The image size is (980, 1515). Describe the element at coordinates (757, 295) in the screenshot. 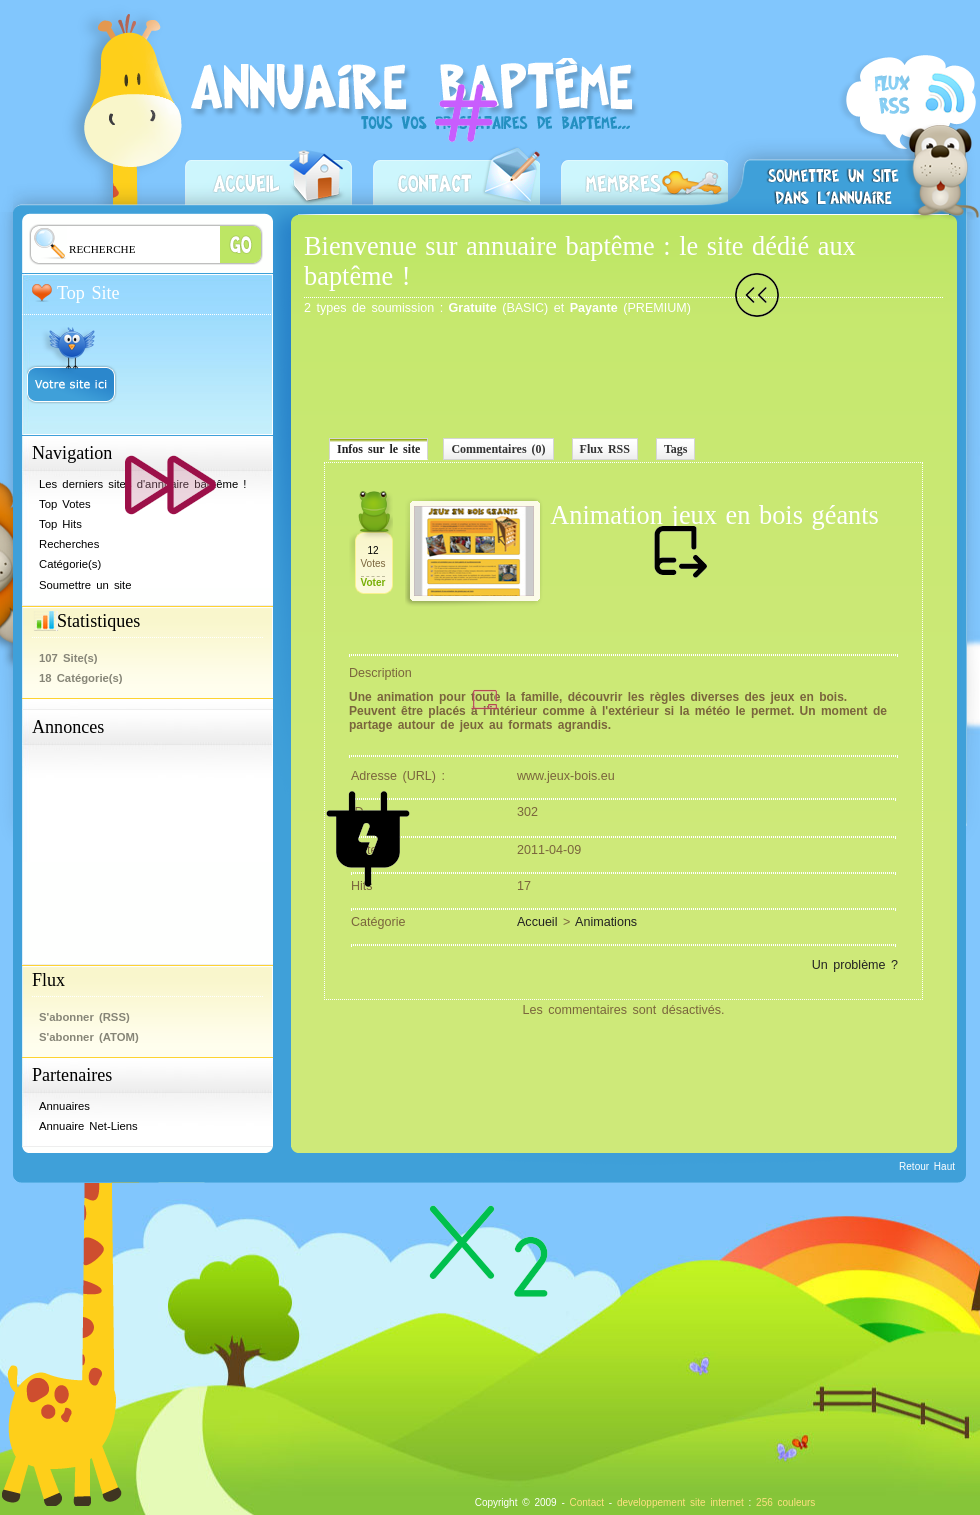

I see `go back to the beginning` at that location.